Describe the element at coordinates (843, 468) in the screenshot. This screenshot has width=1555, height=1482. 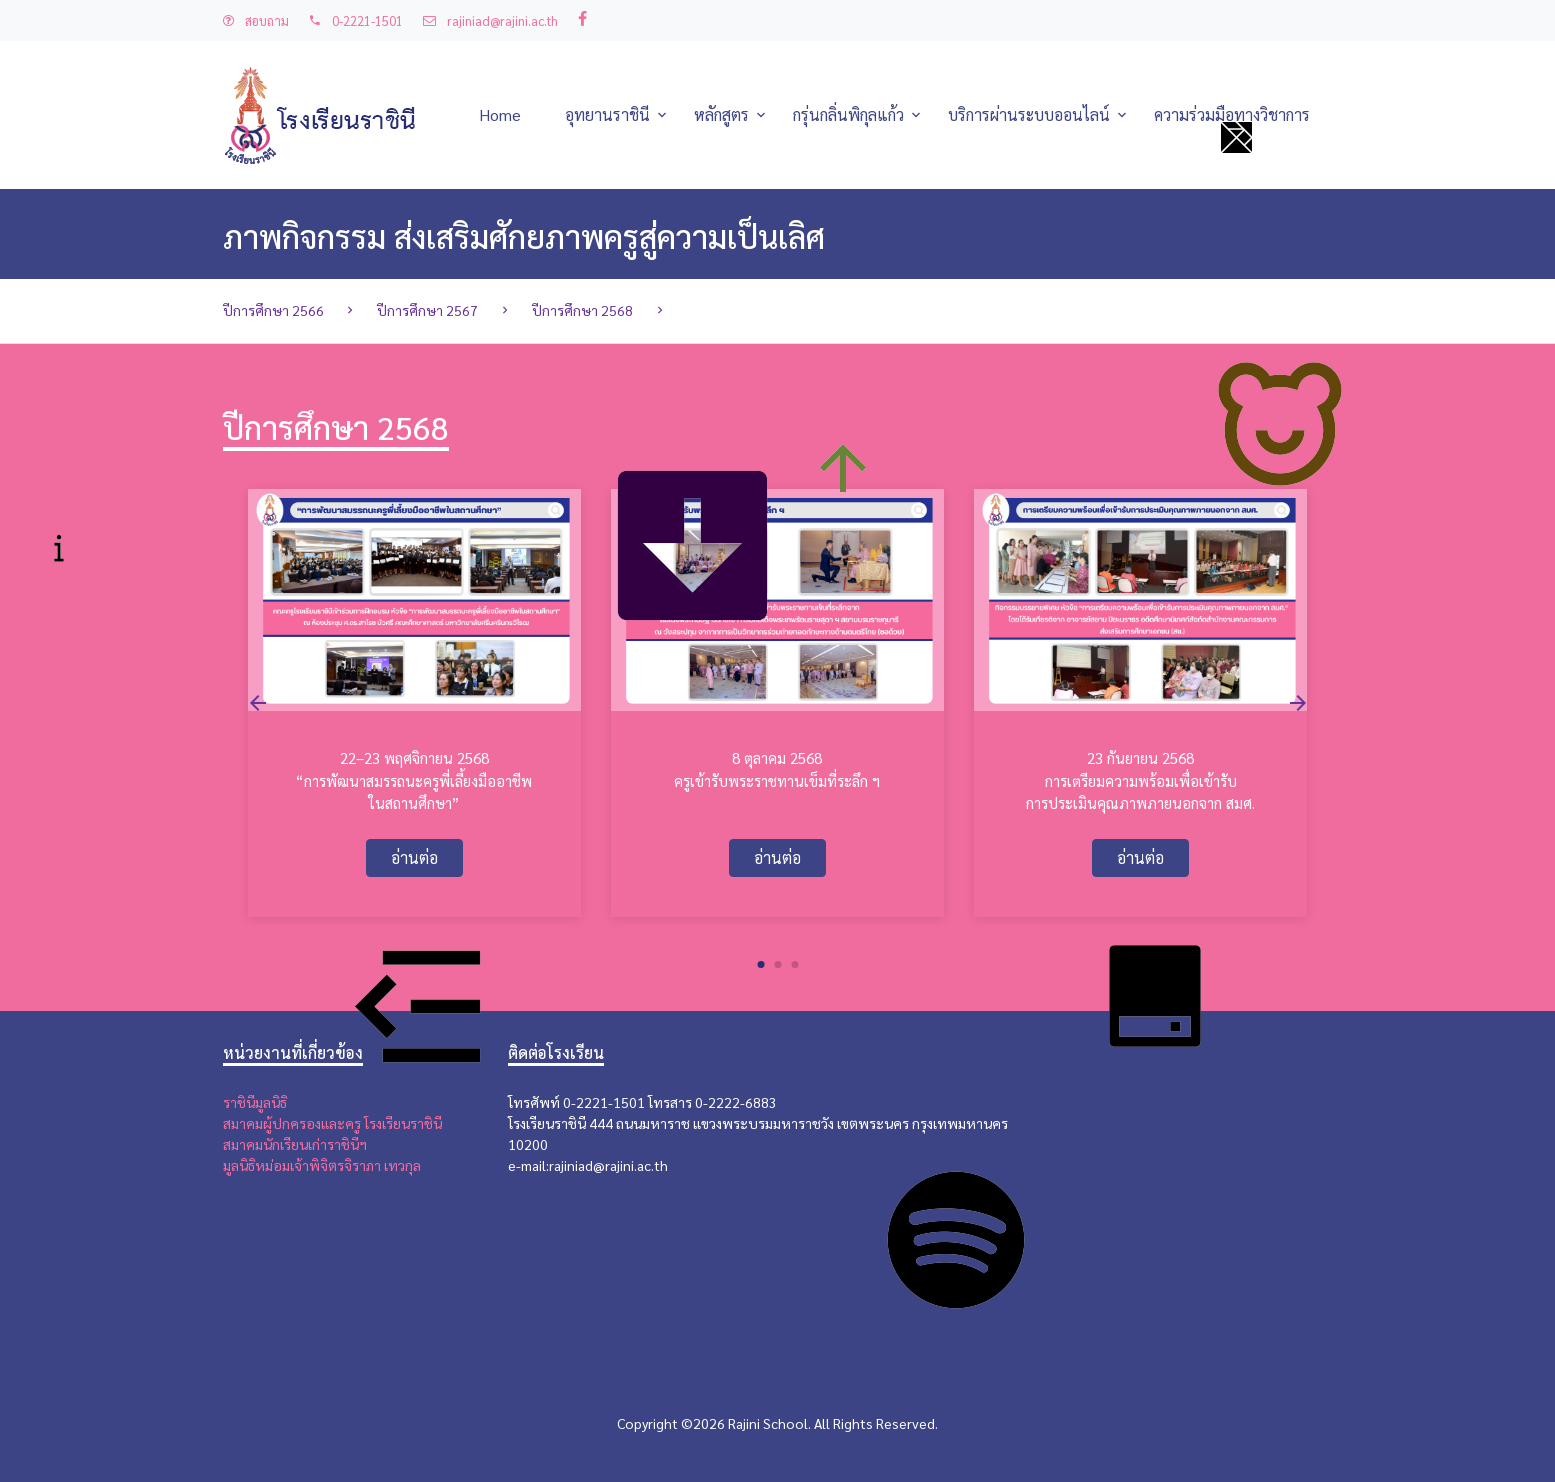
I see `scroll to top of page` at that location.